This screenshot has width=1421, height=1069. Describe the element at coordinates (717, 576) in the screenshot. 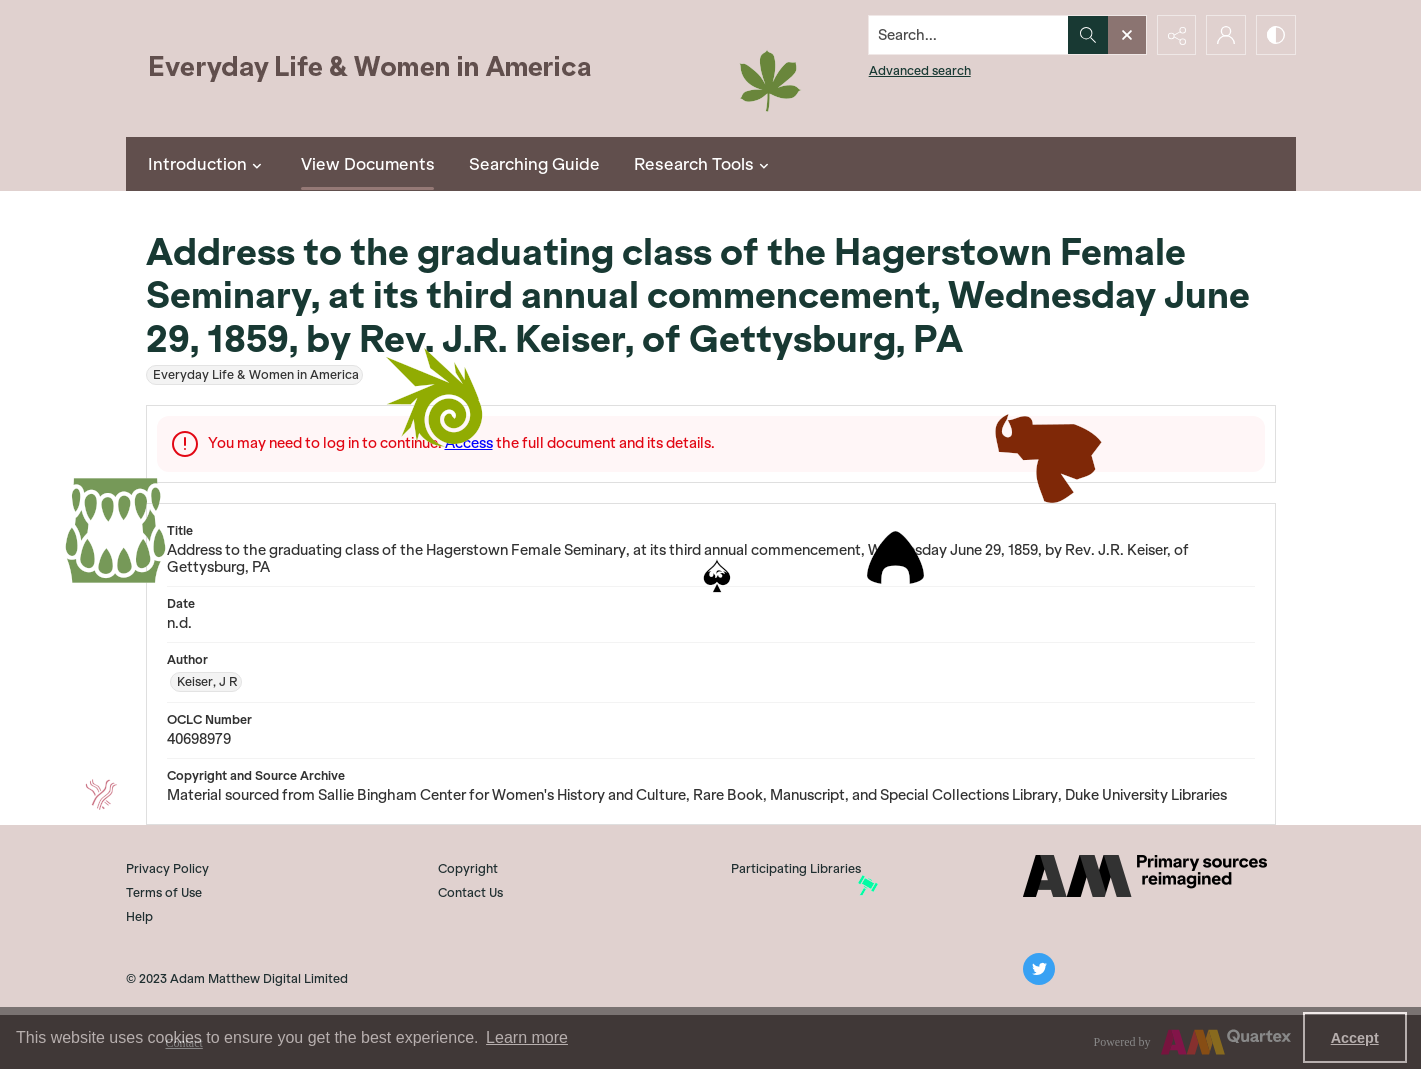

I see `indicates a hot streak or winning hand in a card game` at that location.